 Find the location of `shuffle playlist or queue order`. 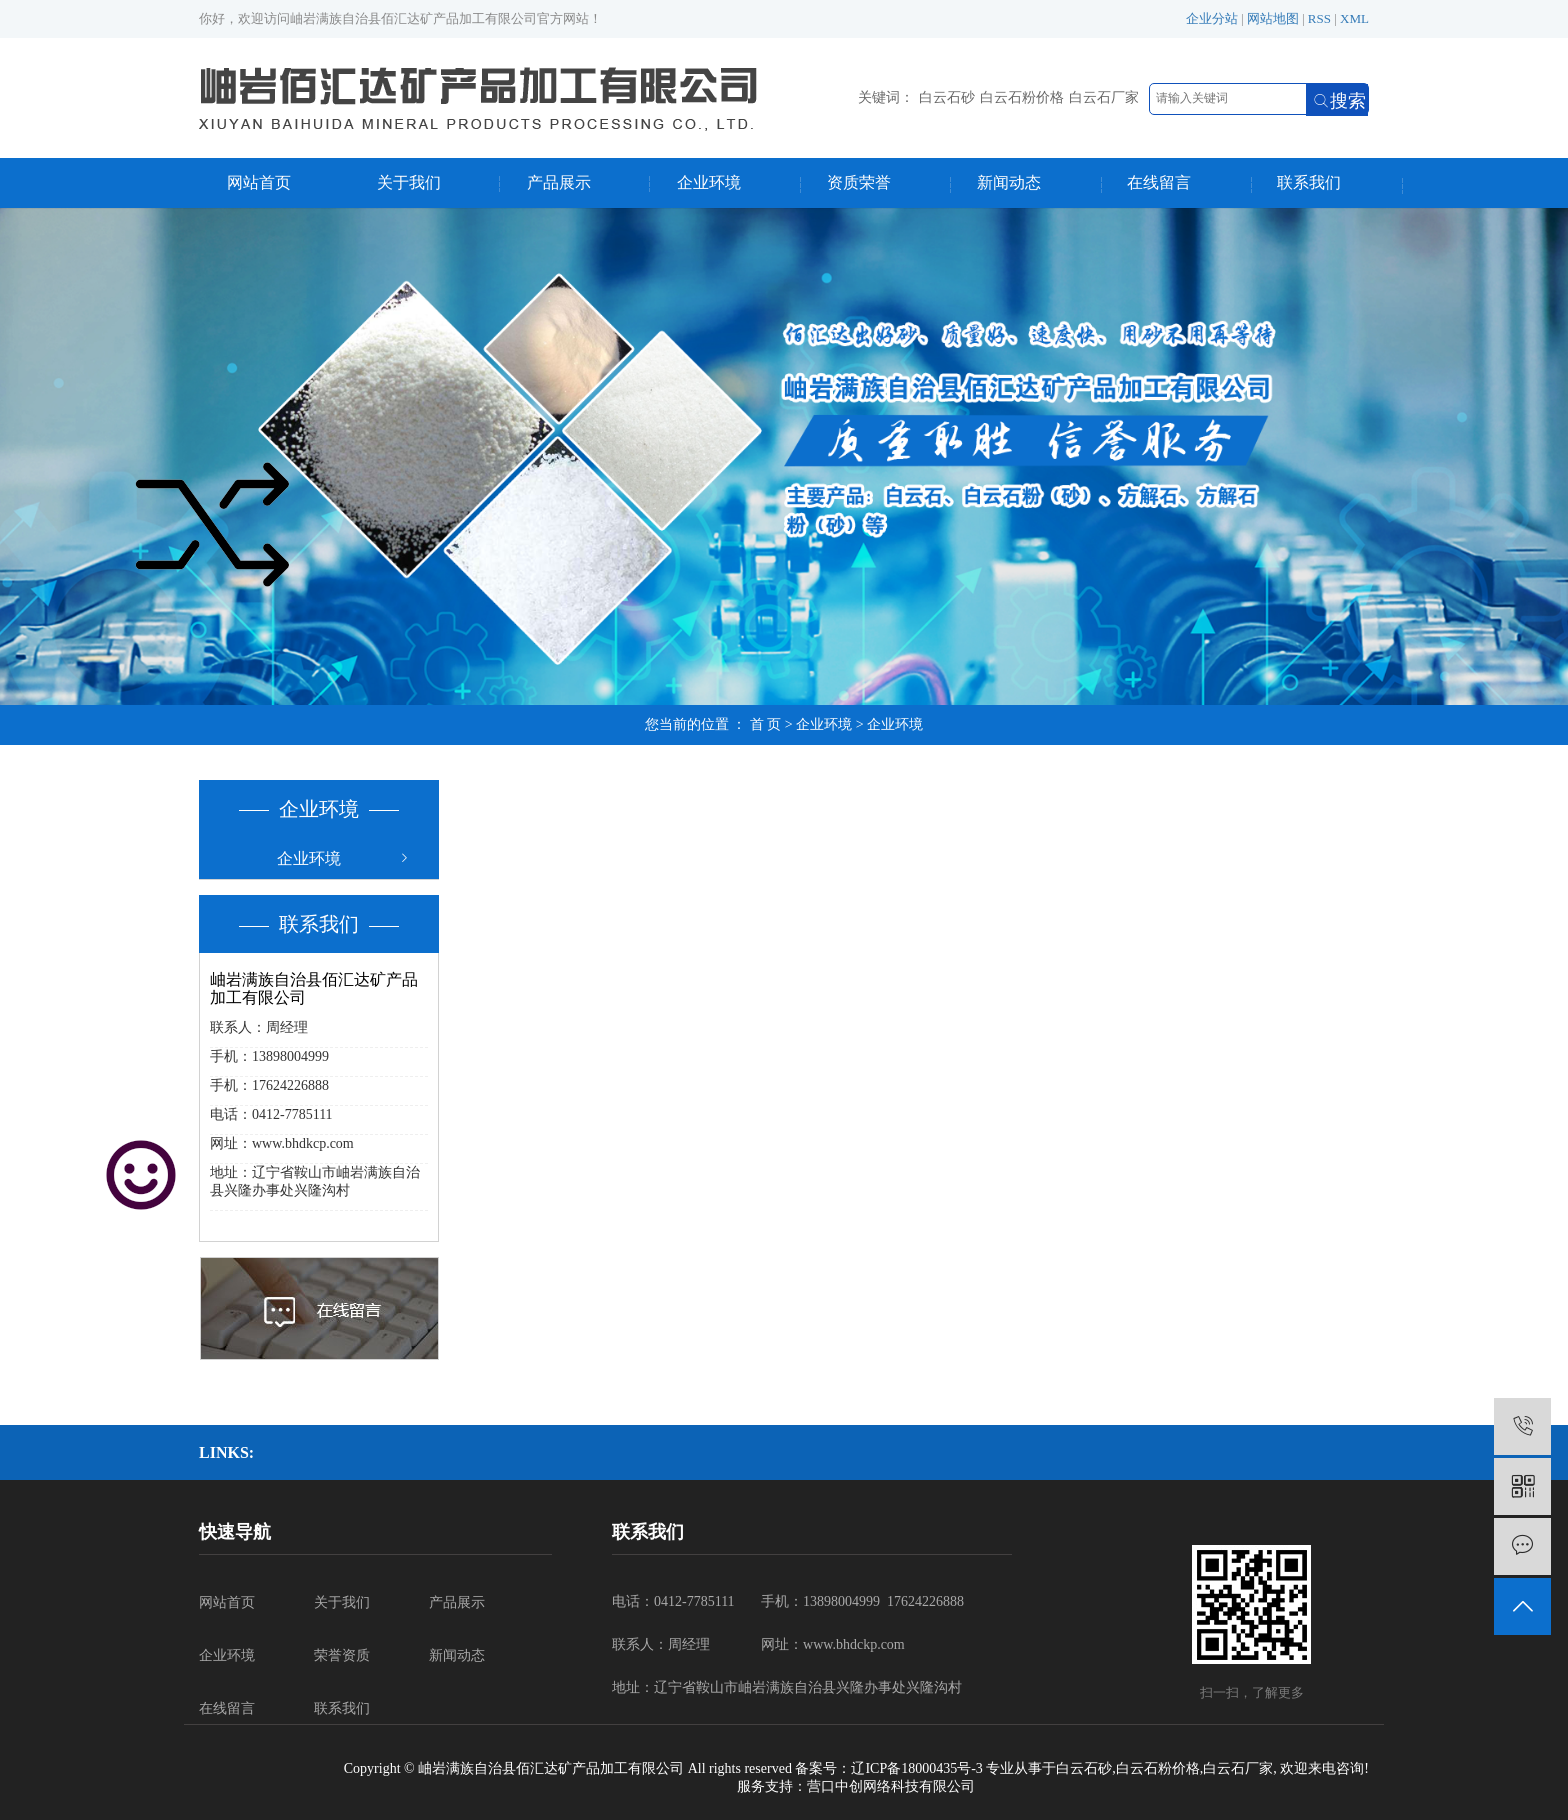

shuffle playlist or queue order is located at coordinates (209, 524).